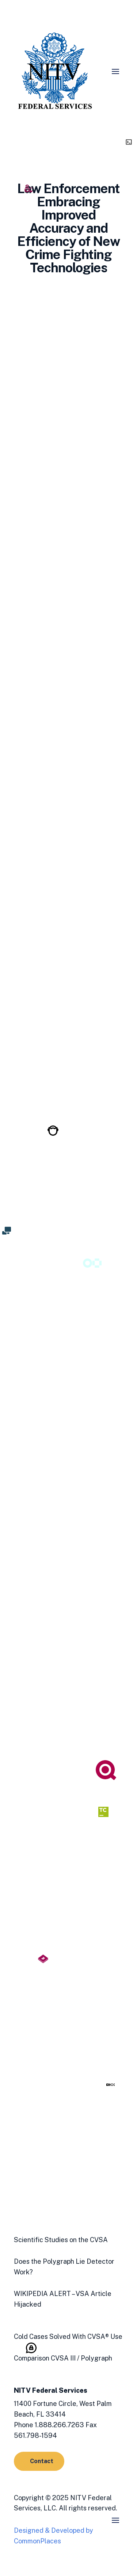 Image resolution: width=137 pixels, height=2576 pixels. Describe the element at coordinates (106, 1770) in the screenshot. I see `open Qlik analytics application` at that location.